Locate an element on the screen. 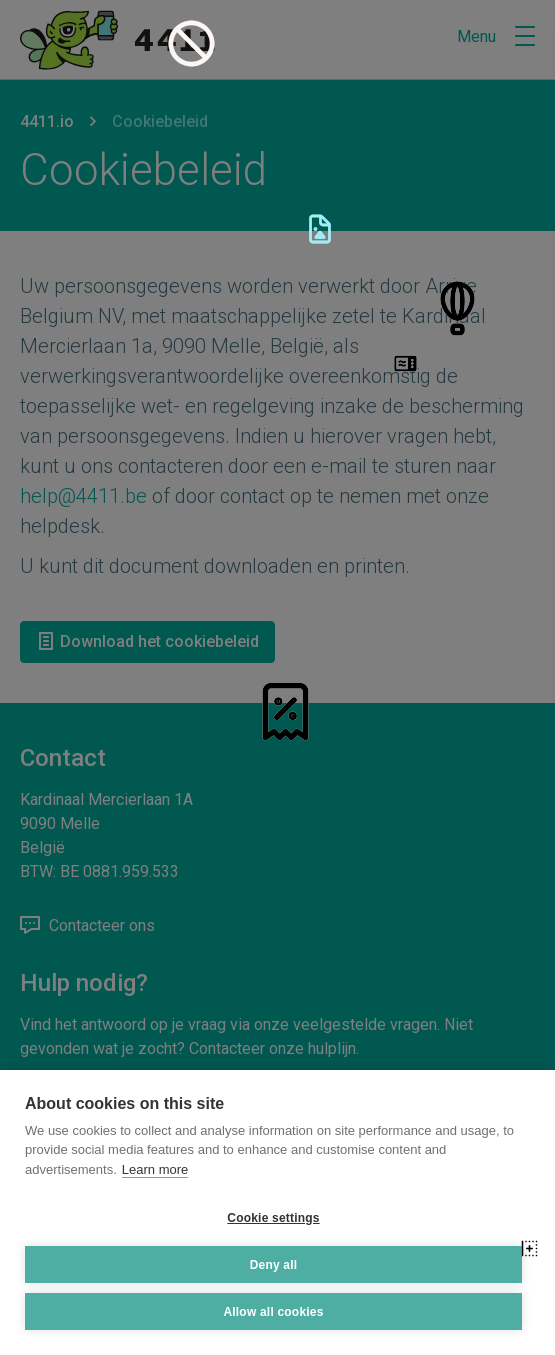 The image size is (555, 1355). access microwave or kitchen appliance controls is located at coordinates (405, 363).